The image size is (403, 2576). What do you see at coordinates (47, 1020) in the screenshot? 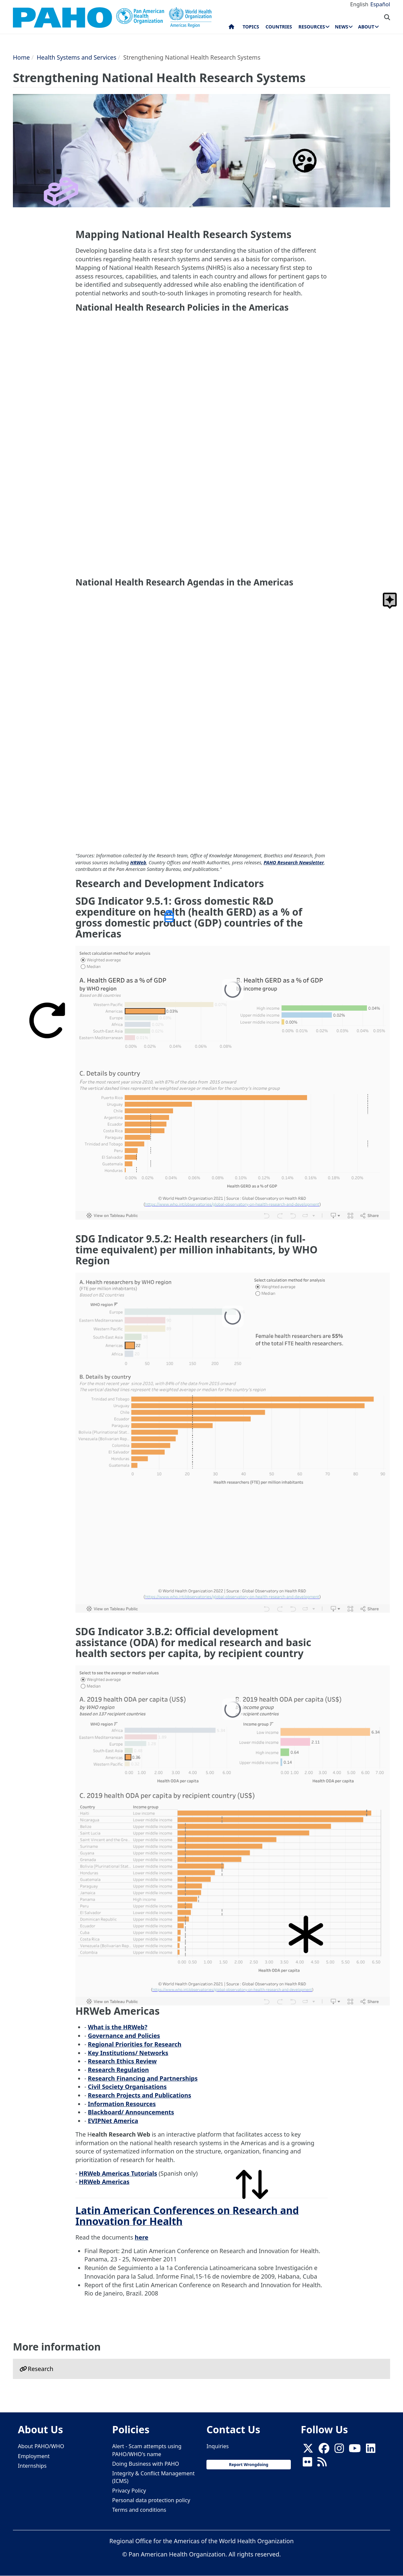
I see `redo the last action` at bounding box center [47, 1020].